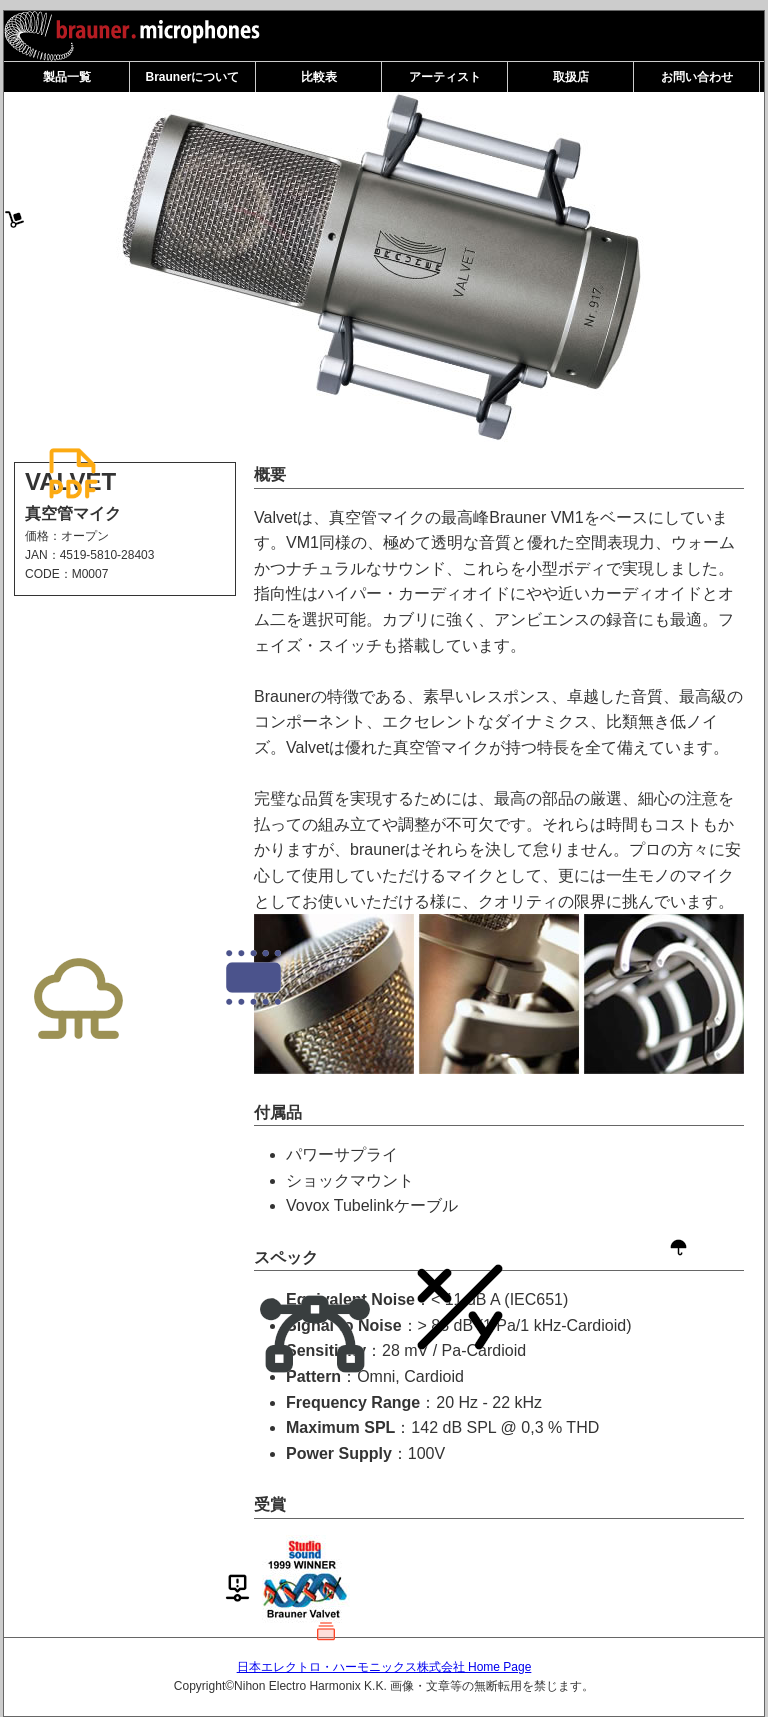 The width and height of the screenshot is (768, 1717). What do you see at coordinates (253, 977) in the screenshot?
I see `insert a new content section` at bounding box center [253, 977].